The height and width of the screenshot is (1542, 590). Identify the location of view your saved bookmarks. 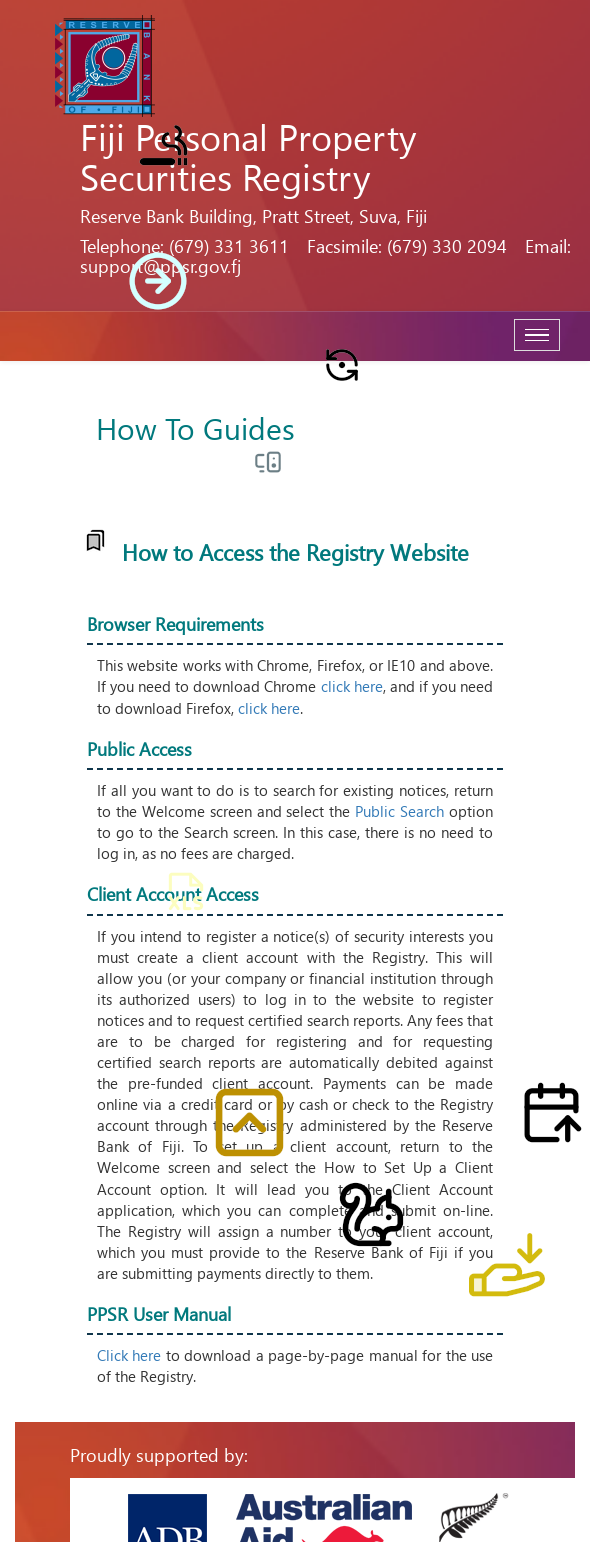
(95, 540).